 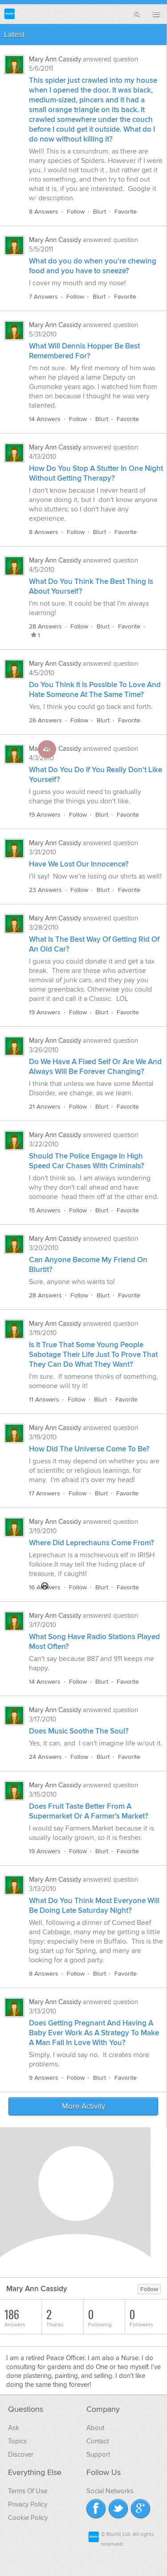 What do you see at coordinates (47, 749) in the screenshot?
I see `scroll to top of page` at bounding box center [47, 749].